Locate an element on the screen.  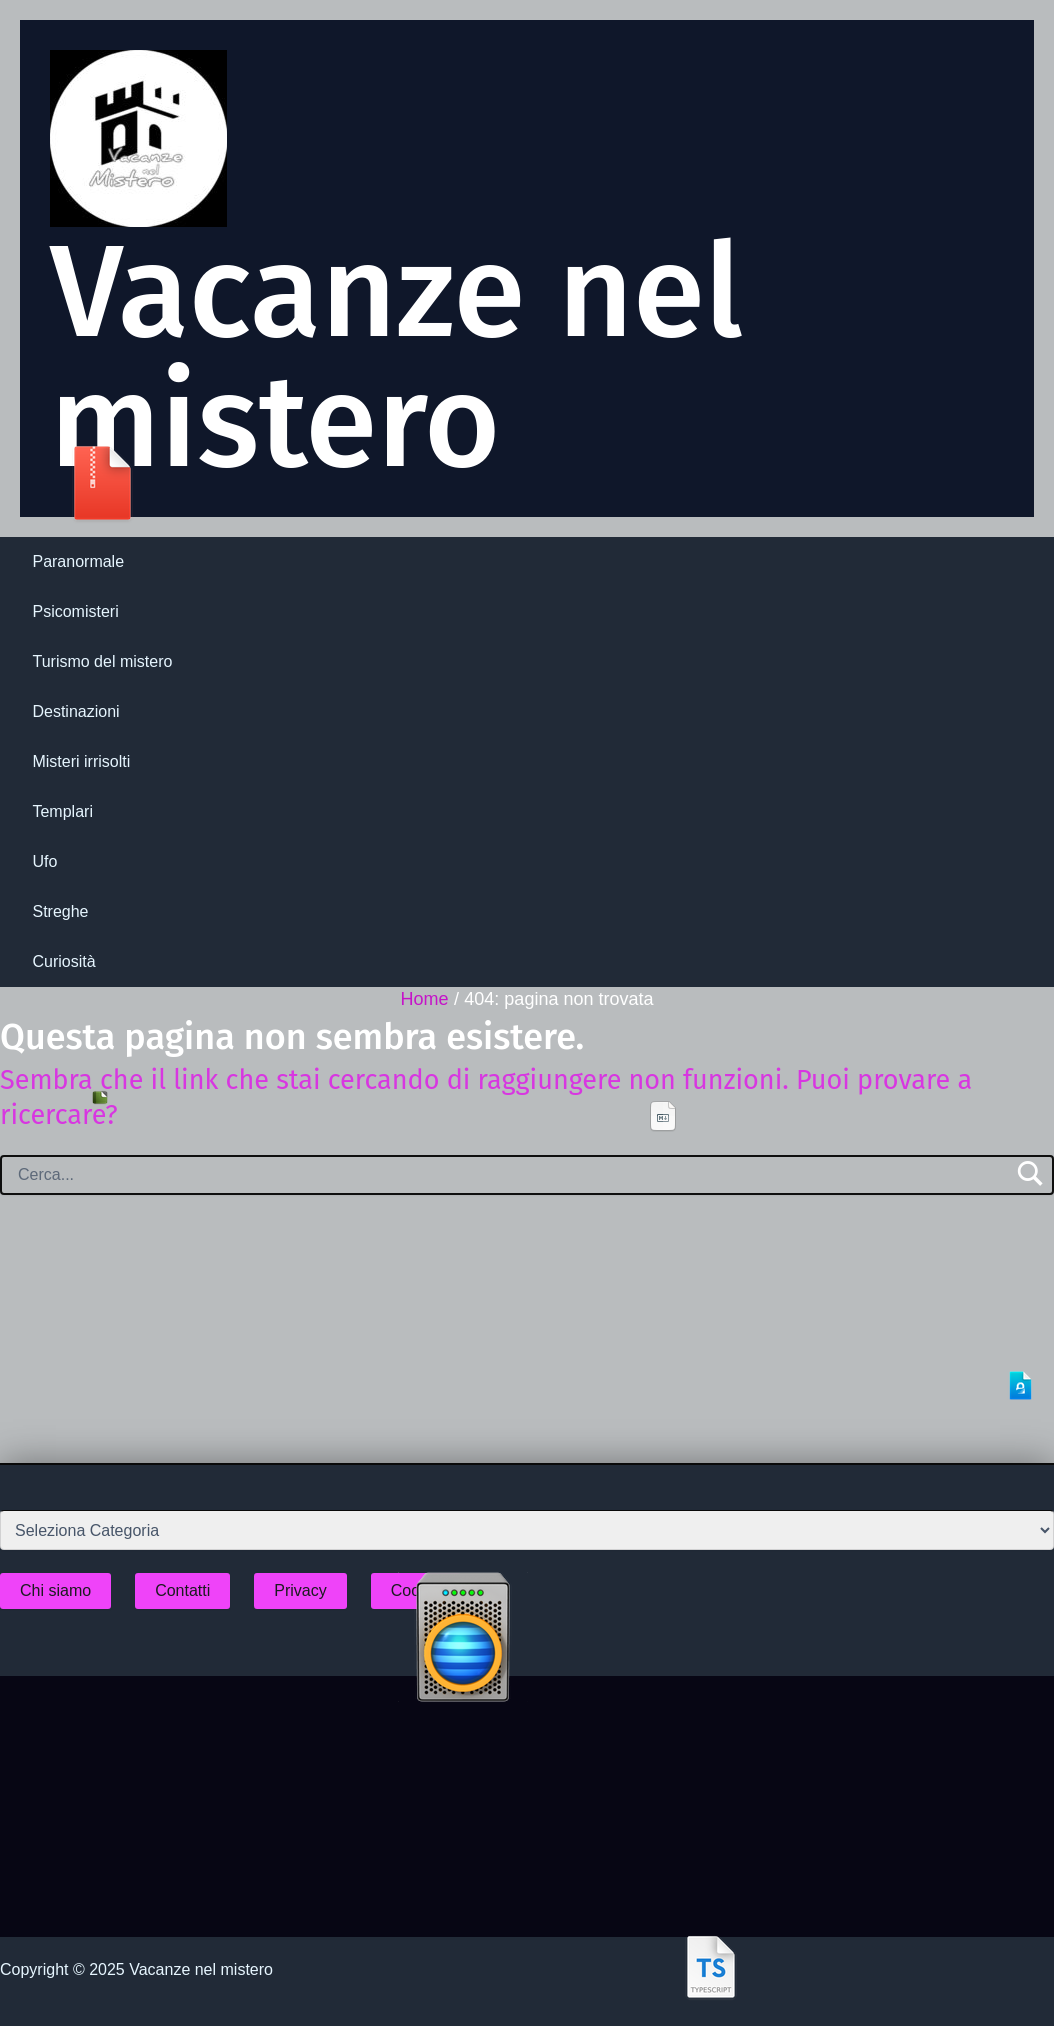
a compressed tar archive file (.tar.z) is located at coordinates (102, 484).